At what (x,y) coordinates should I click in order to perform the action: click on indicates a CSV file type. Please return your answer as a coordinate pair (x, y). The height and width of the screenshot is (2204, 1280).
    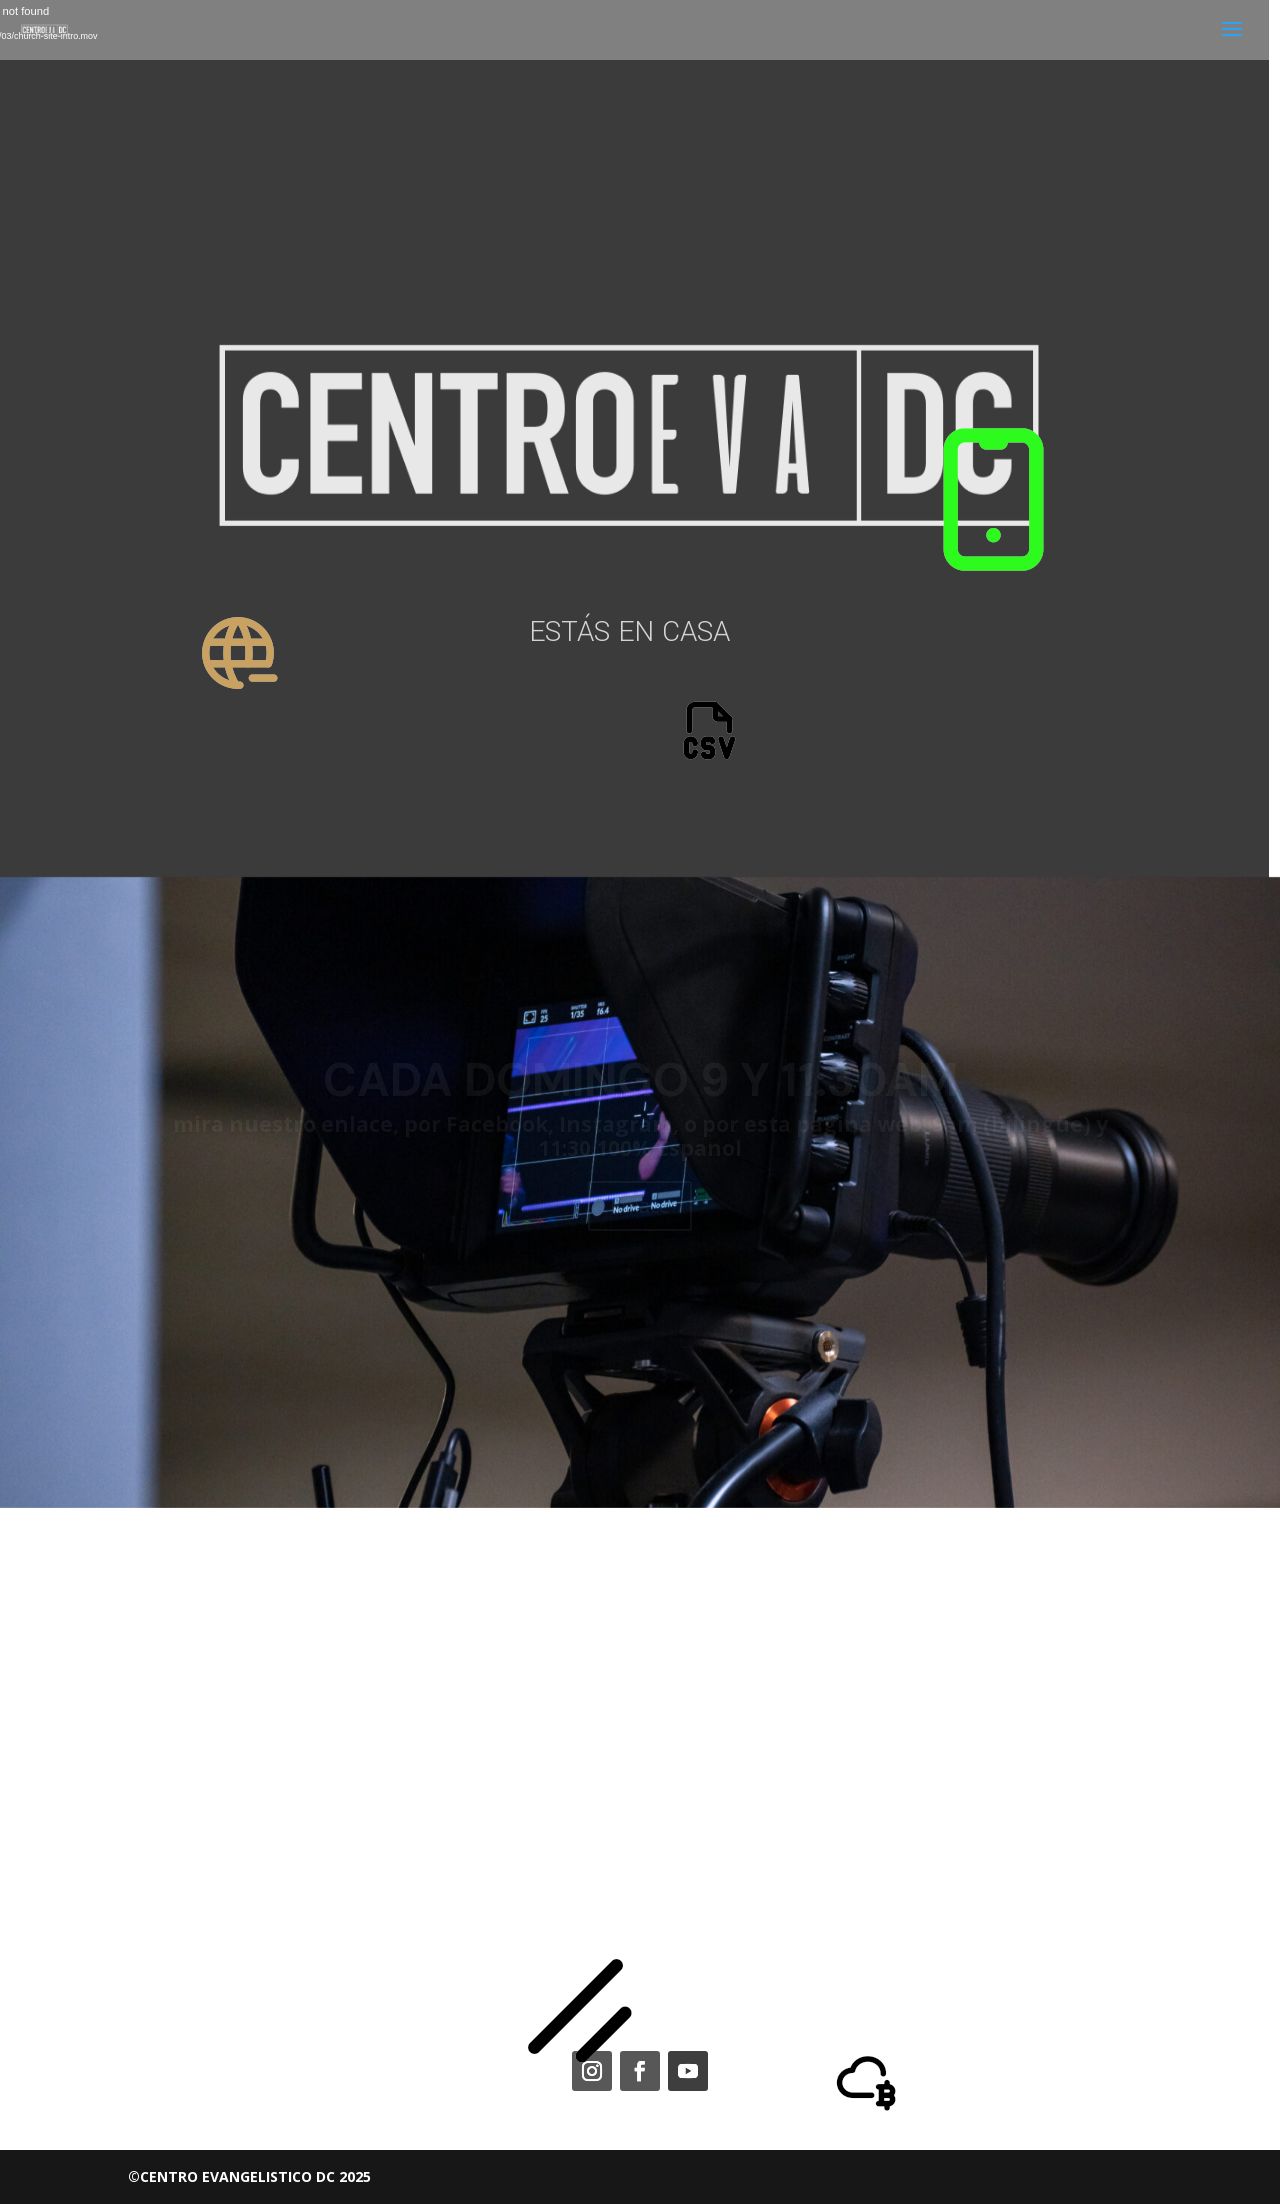
    Looking at the image, I should click on (709, 730).